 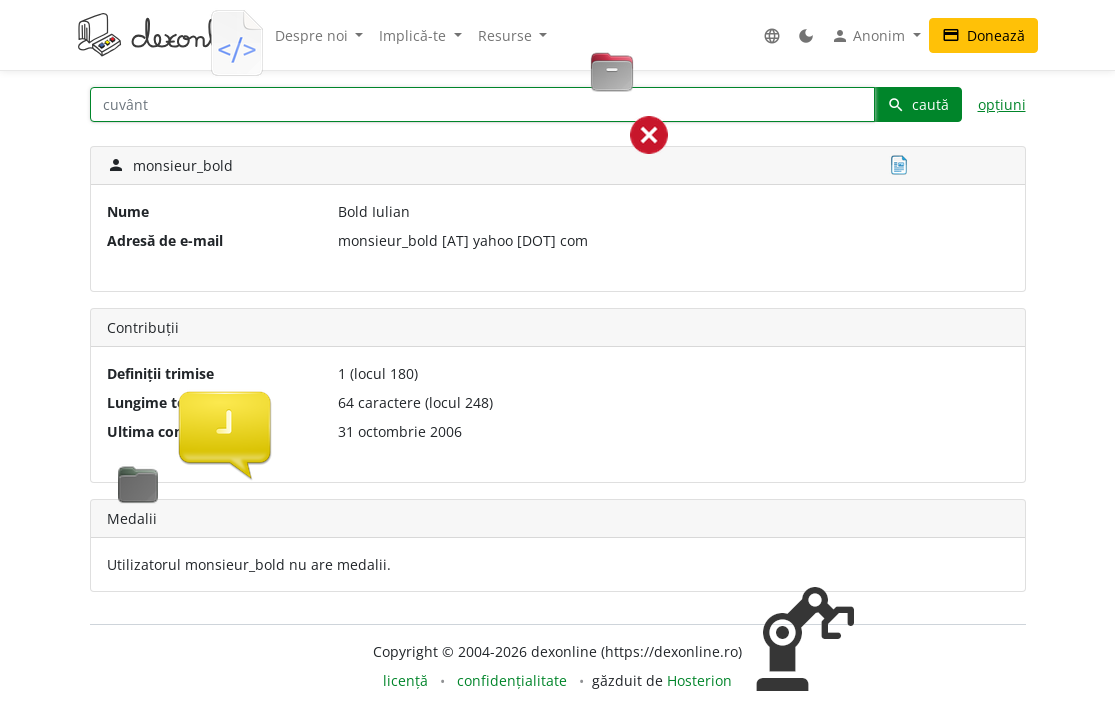 What do you see at coordinates (237, 43) in the screenshot?
I see `an html file or web document` at bounding box center [237, 43].